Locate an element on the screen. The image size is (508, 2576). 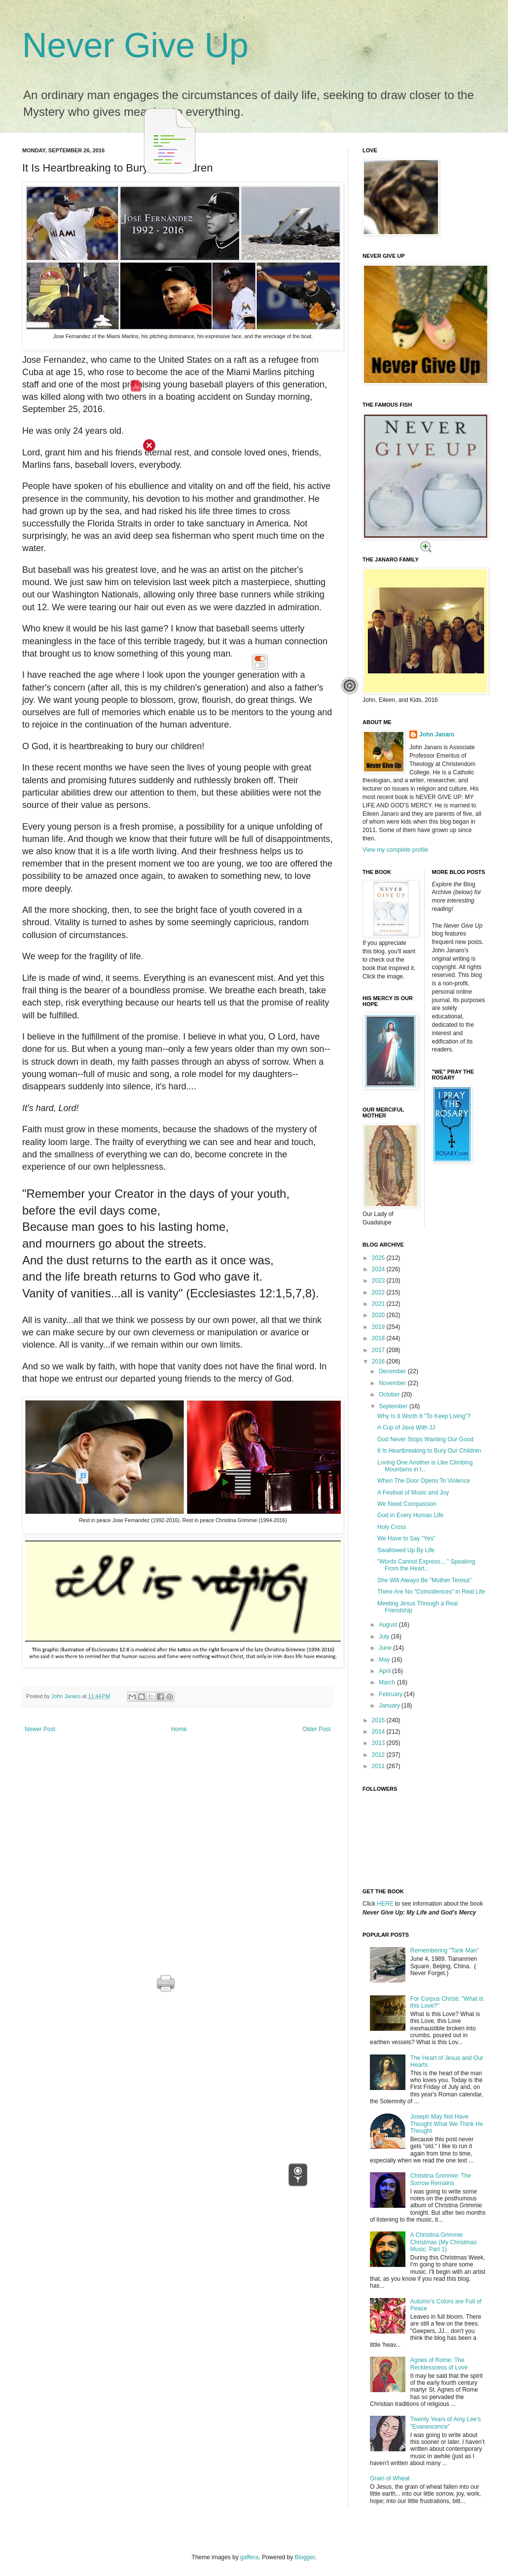
archive selected email messages is located at coordinates (298, 2175).